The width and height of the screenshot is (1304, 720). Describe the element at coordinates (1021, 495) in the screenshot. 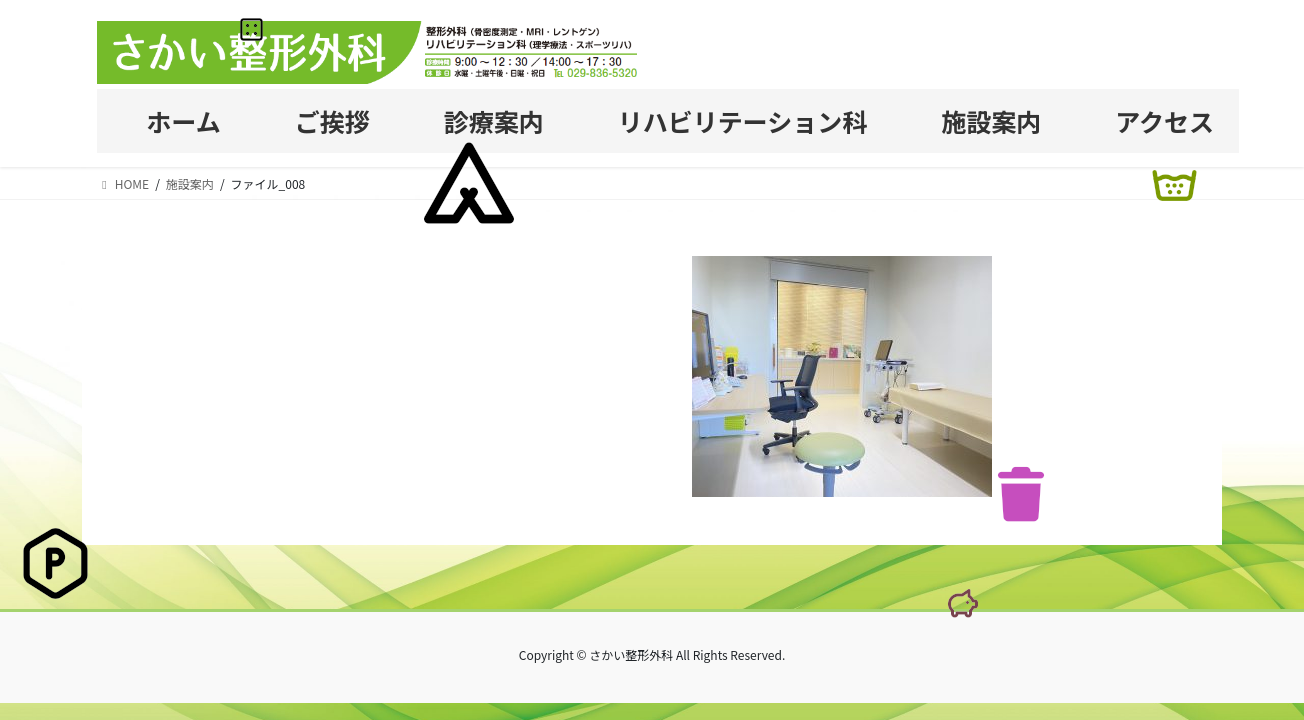

I see `delete this item` at that location.